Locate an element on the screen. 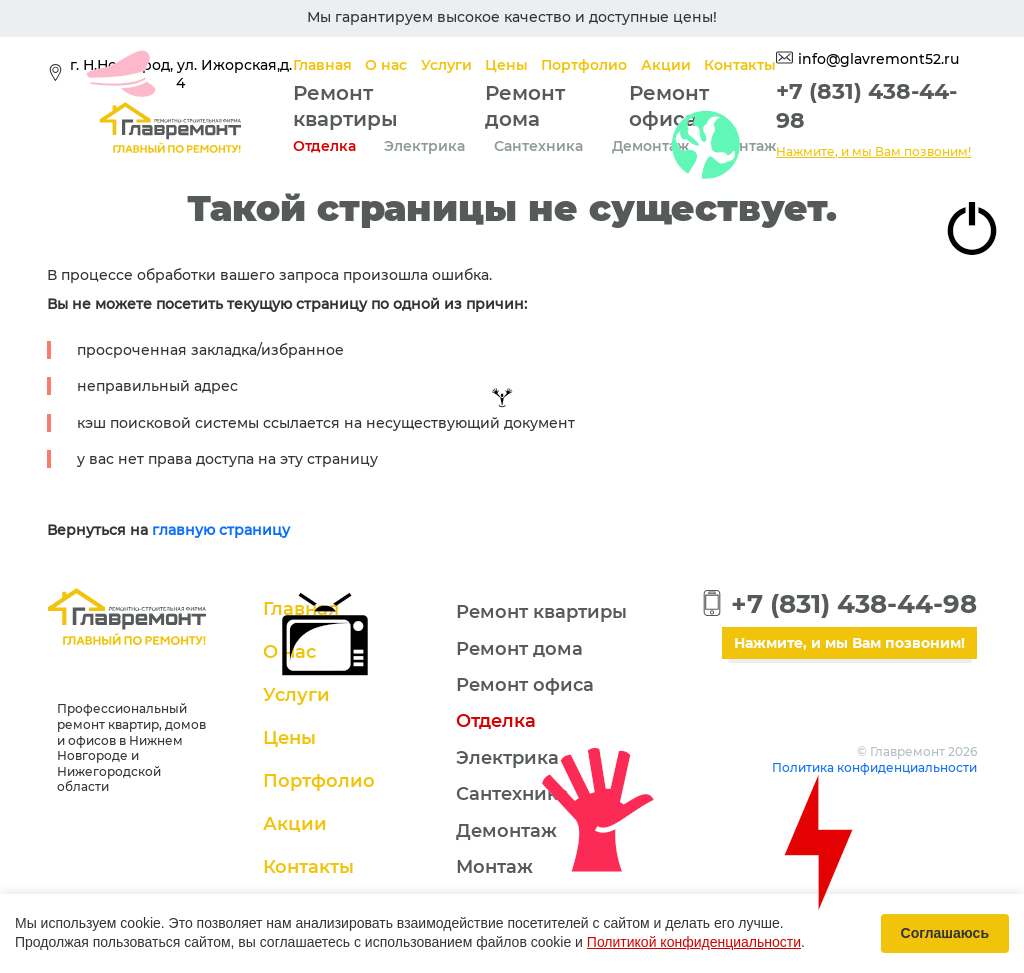 The height and width of the screenshot is (973, 1024). turn device on or off is located at coordinates (972, 228).